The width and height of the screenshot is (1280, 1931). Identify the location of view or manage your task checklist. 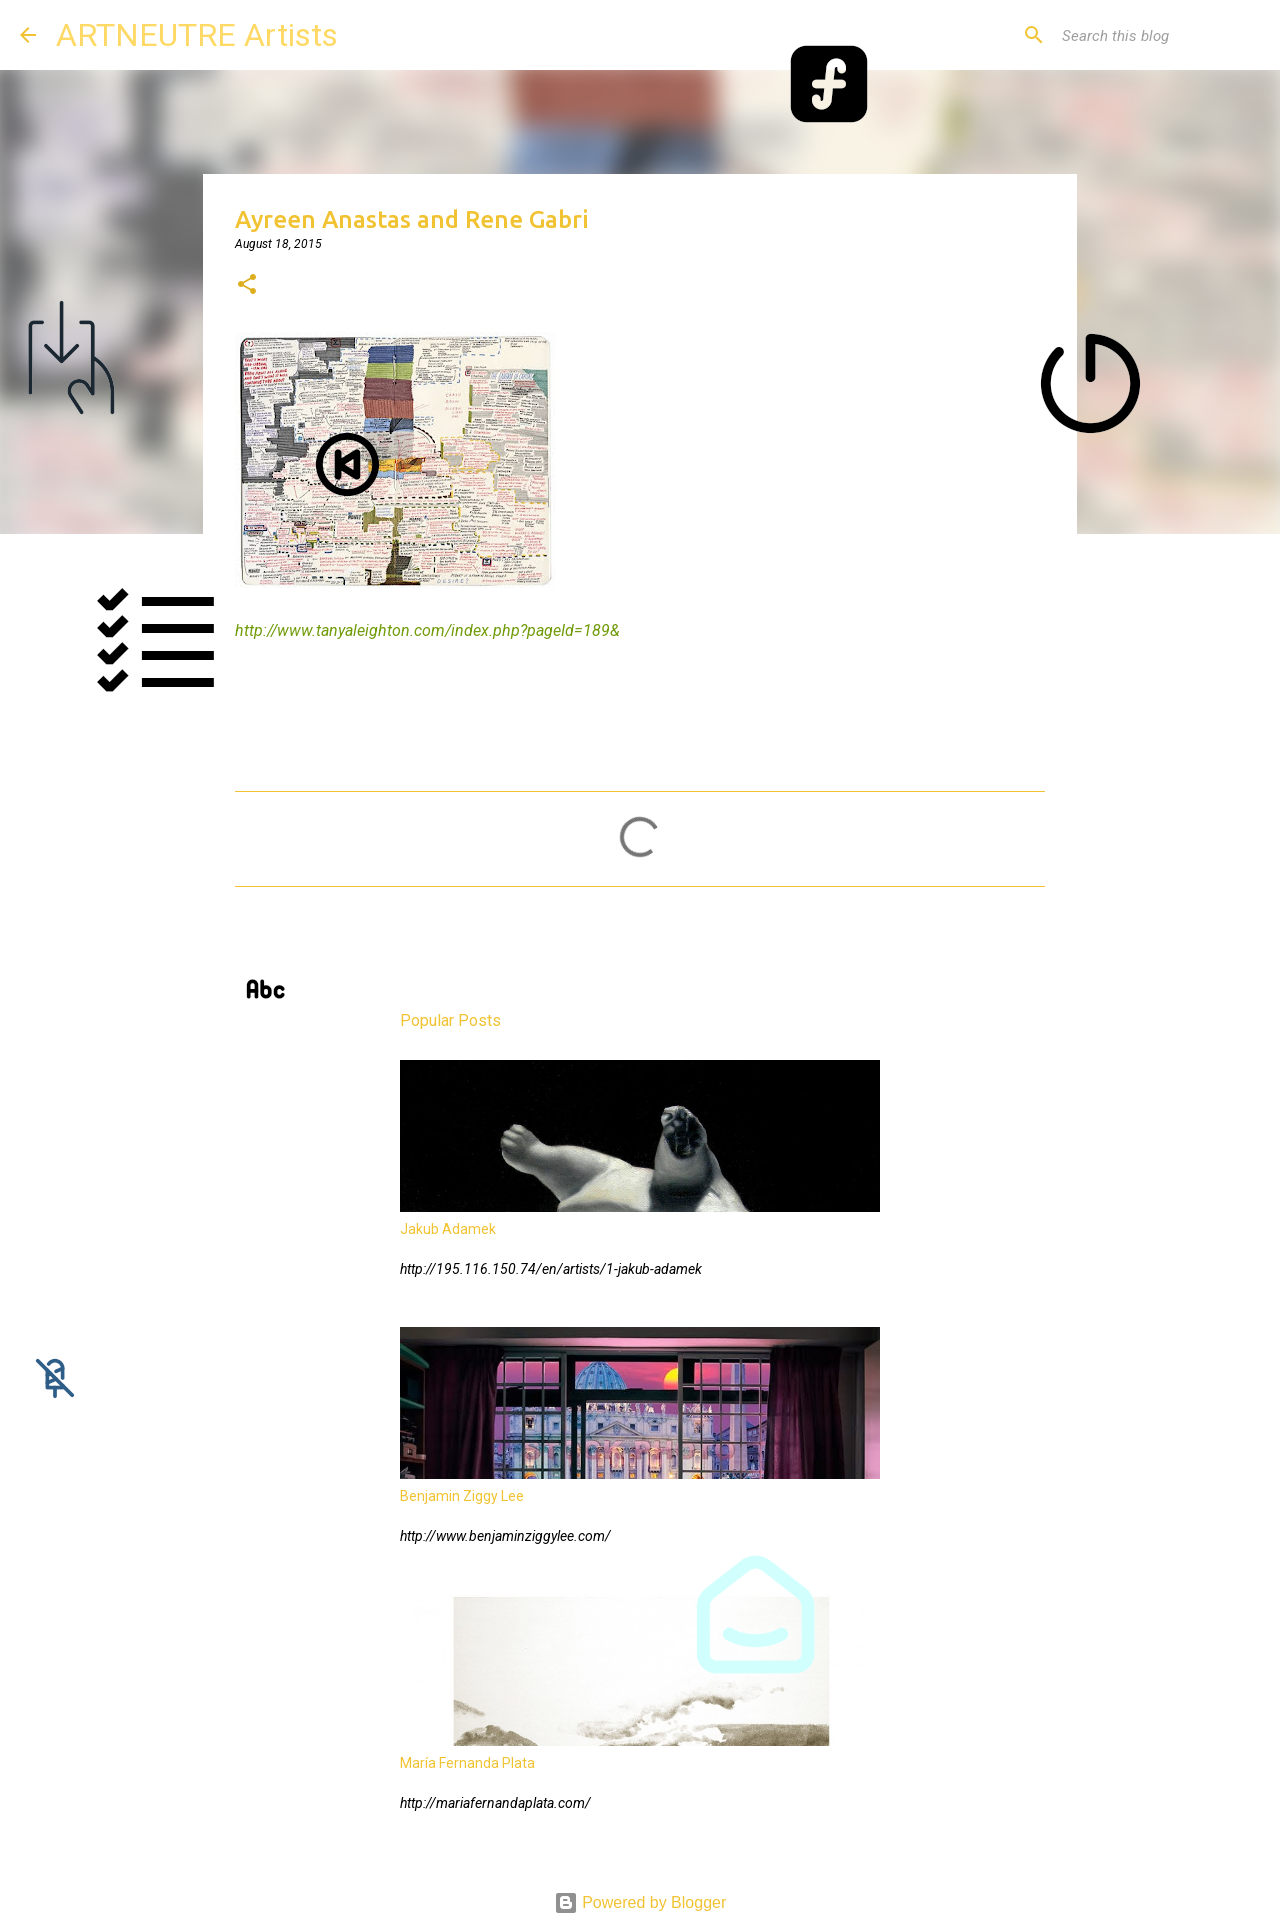
(151, 642).